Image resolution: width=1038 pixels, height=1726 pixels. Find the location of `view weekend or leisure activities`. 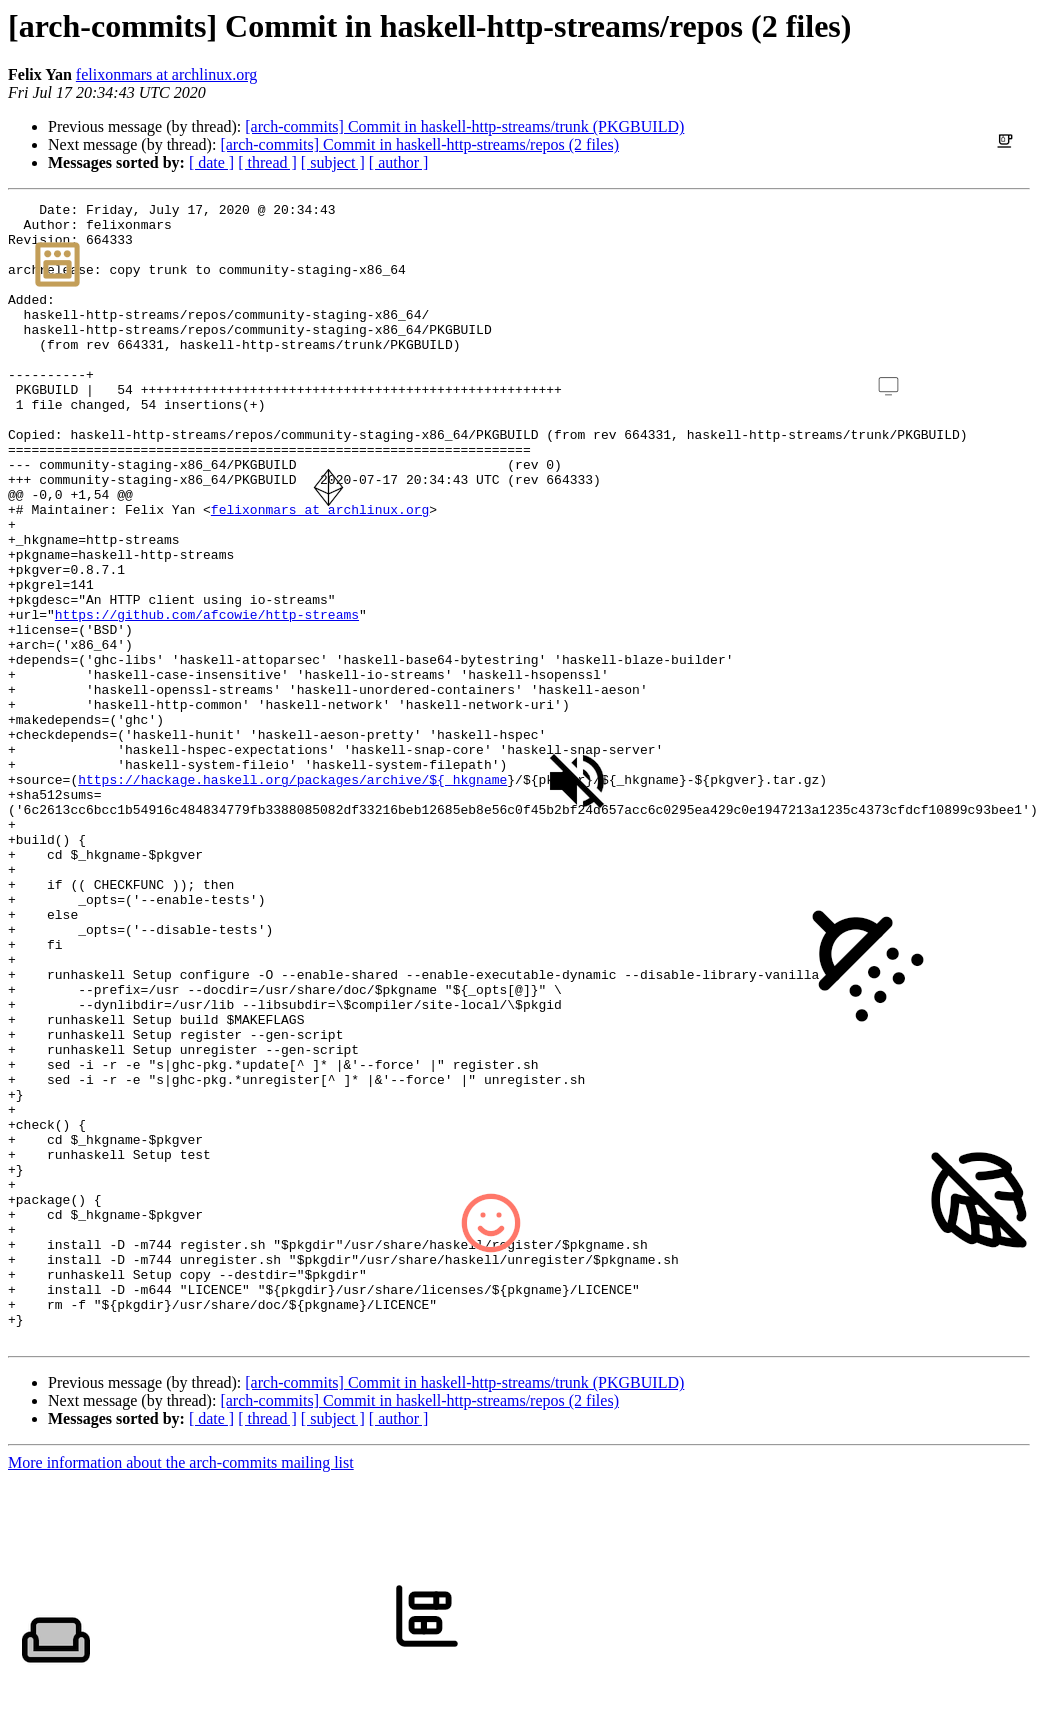

view weekend or leisure activities is located at coordinates (56, 1640).